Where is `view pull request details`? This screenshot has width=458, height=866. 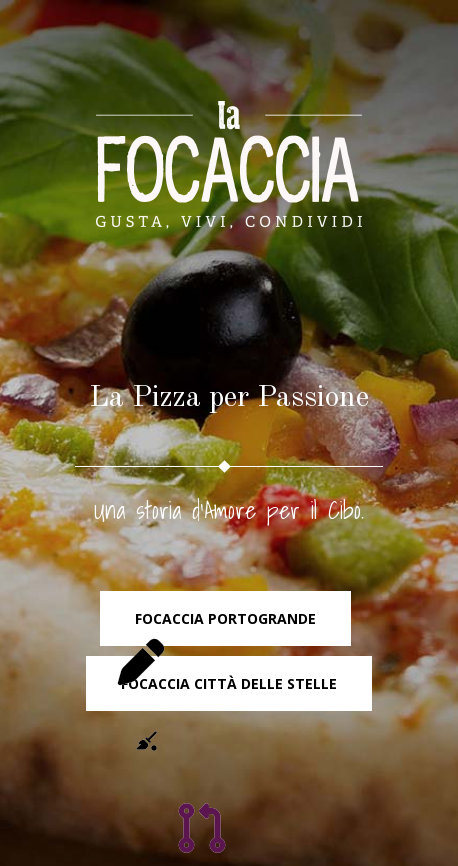
view pull request details is located at coordinates (202, 828).